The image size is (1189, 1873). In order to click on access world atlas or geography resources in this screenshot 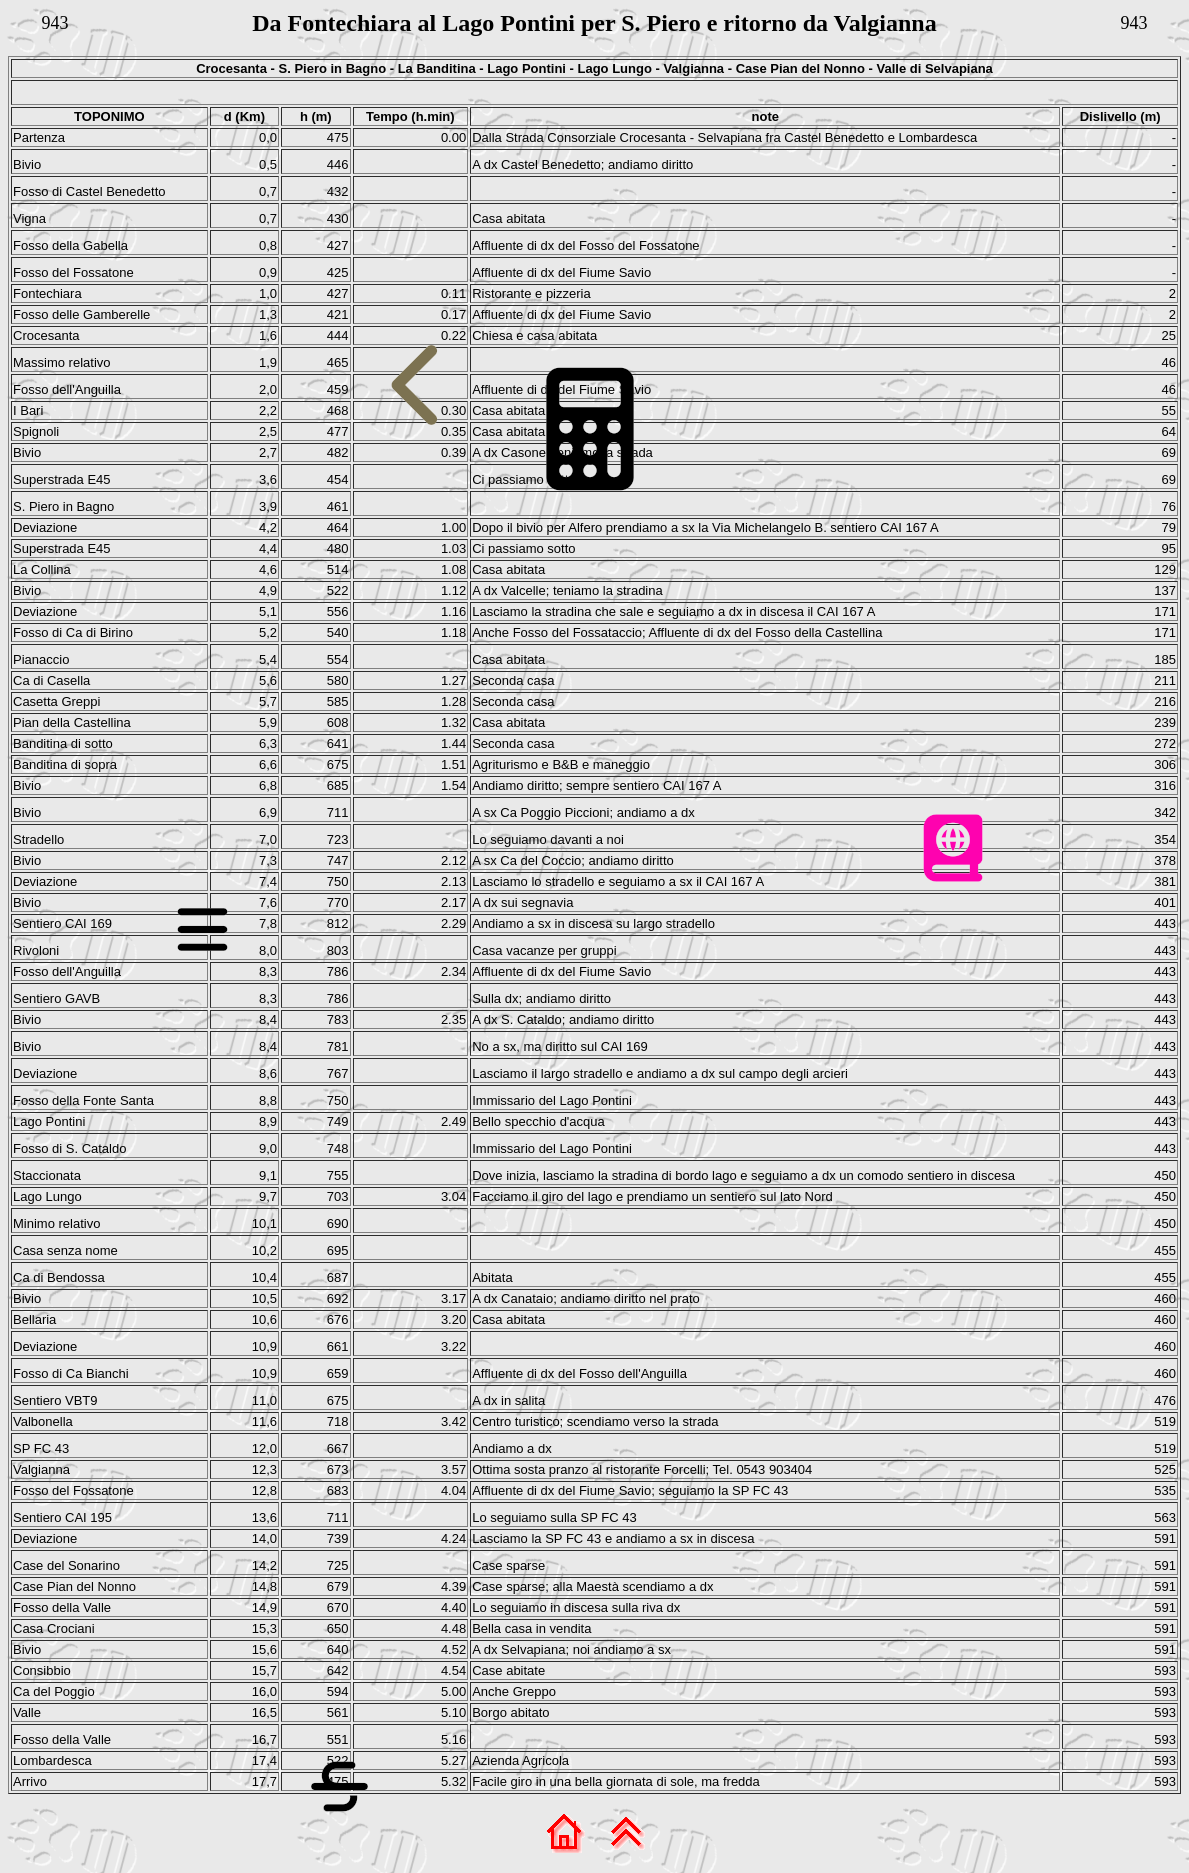, I will do `click(953, 848)`.